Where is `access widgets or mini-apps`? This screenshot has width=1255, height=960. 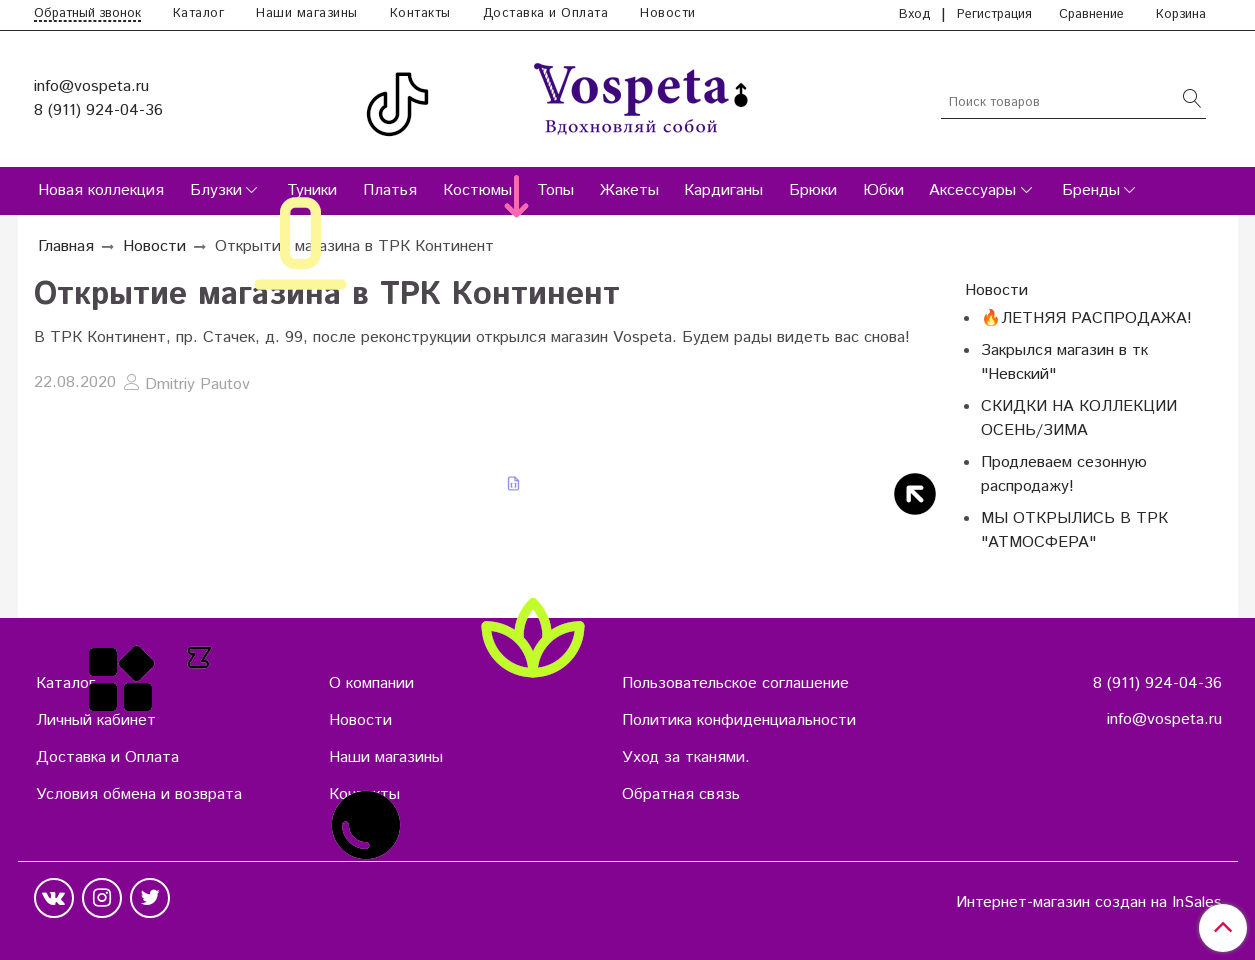
access widgets or mini-apps is located at coordinates (120, 679).